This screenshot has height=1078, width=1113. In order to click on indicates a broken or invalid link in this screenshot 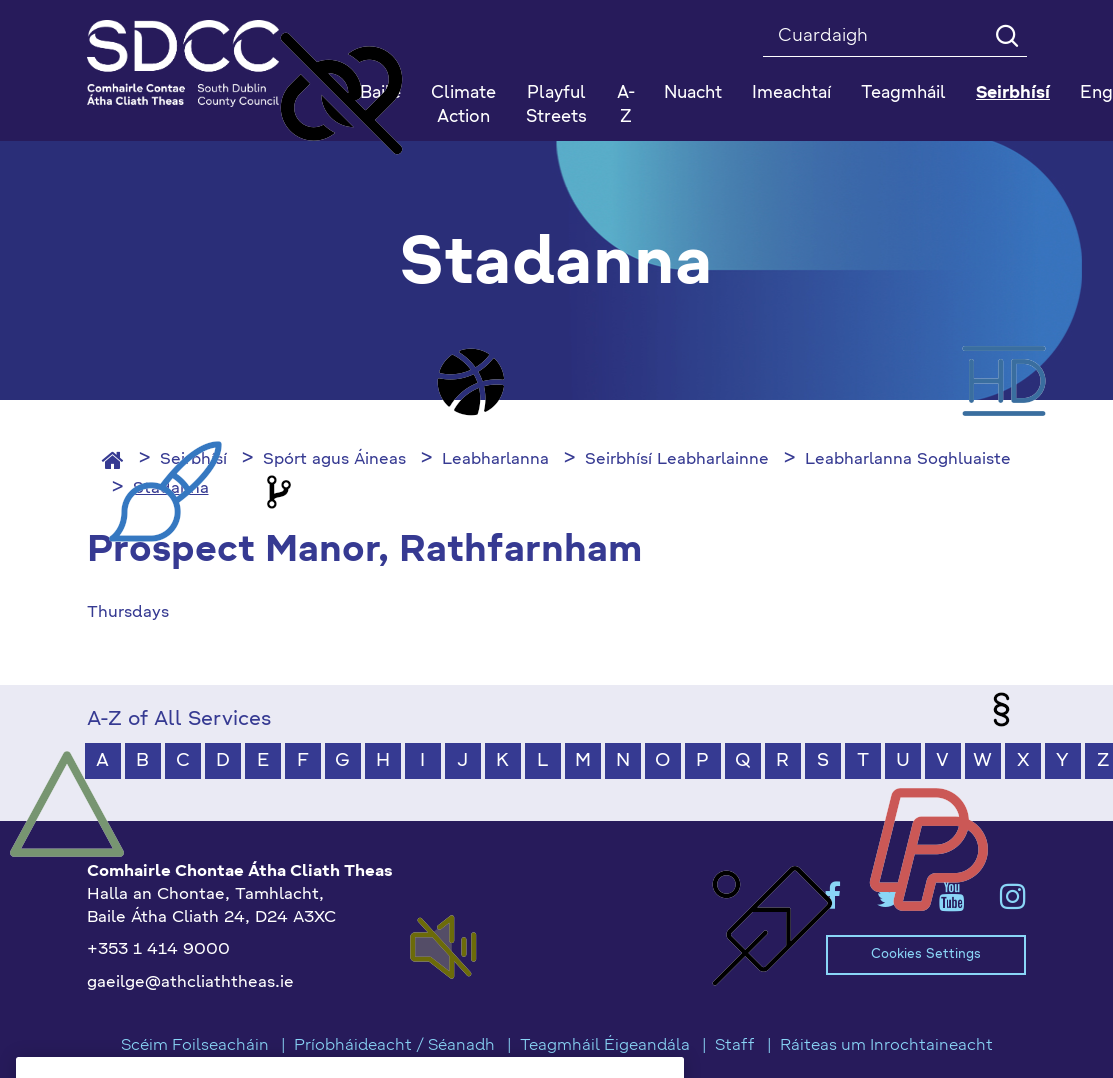, I will do `click(341, 93)`.